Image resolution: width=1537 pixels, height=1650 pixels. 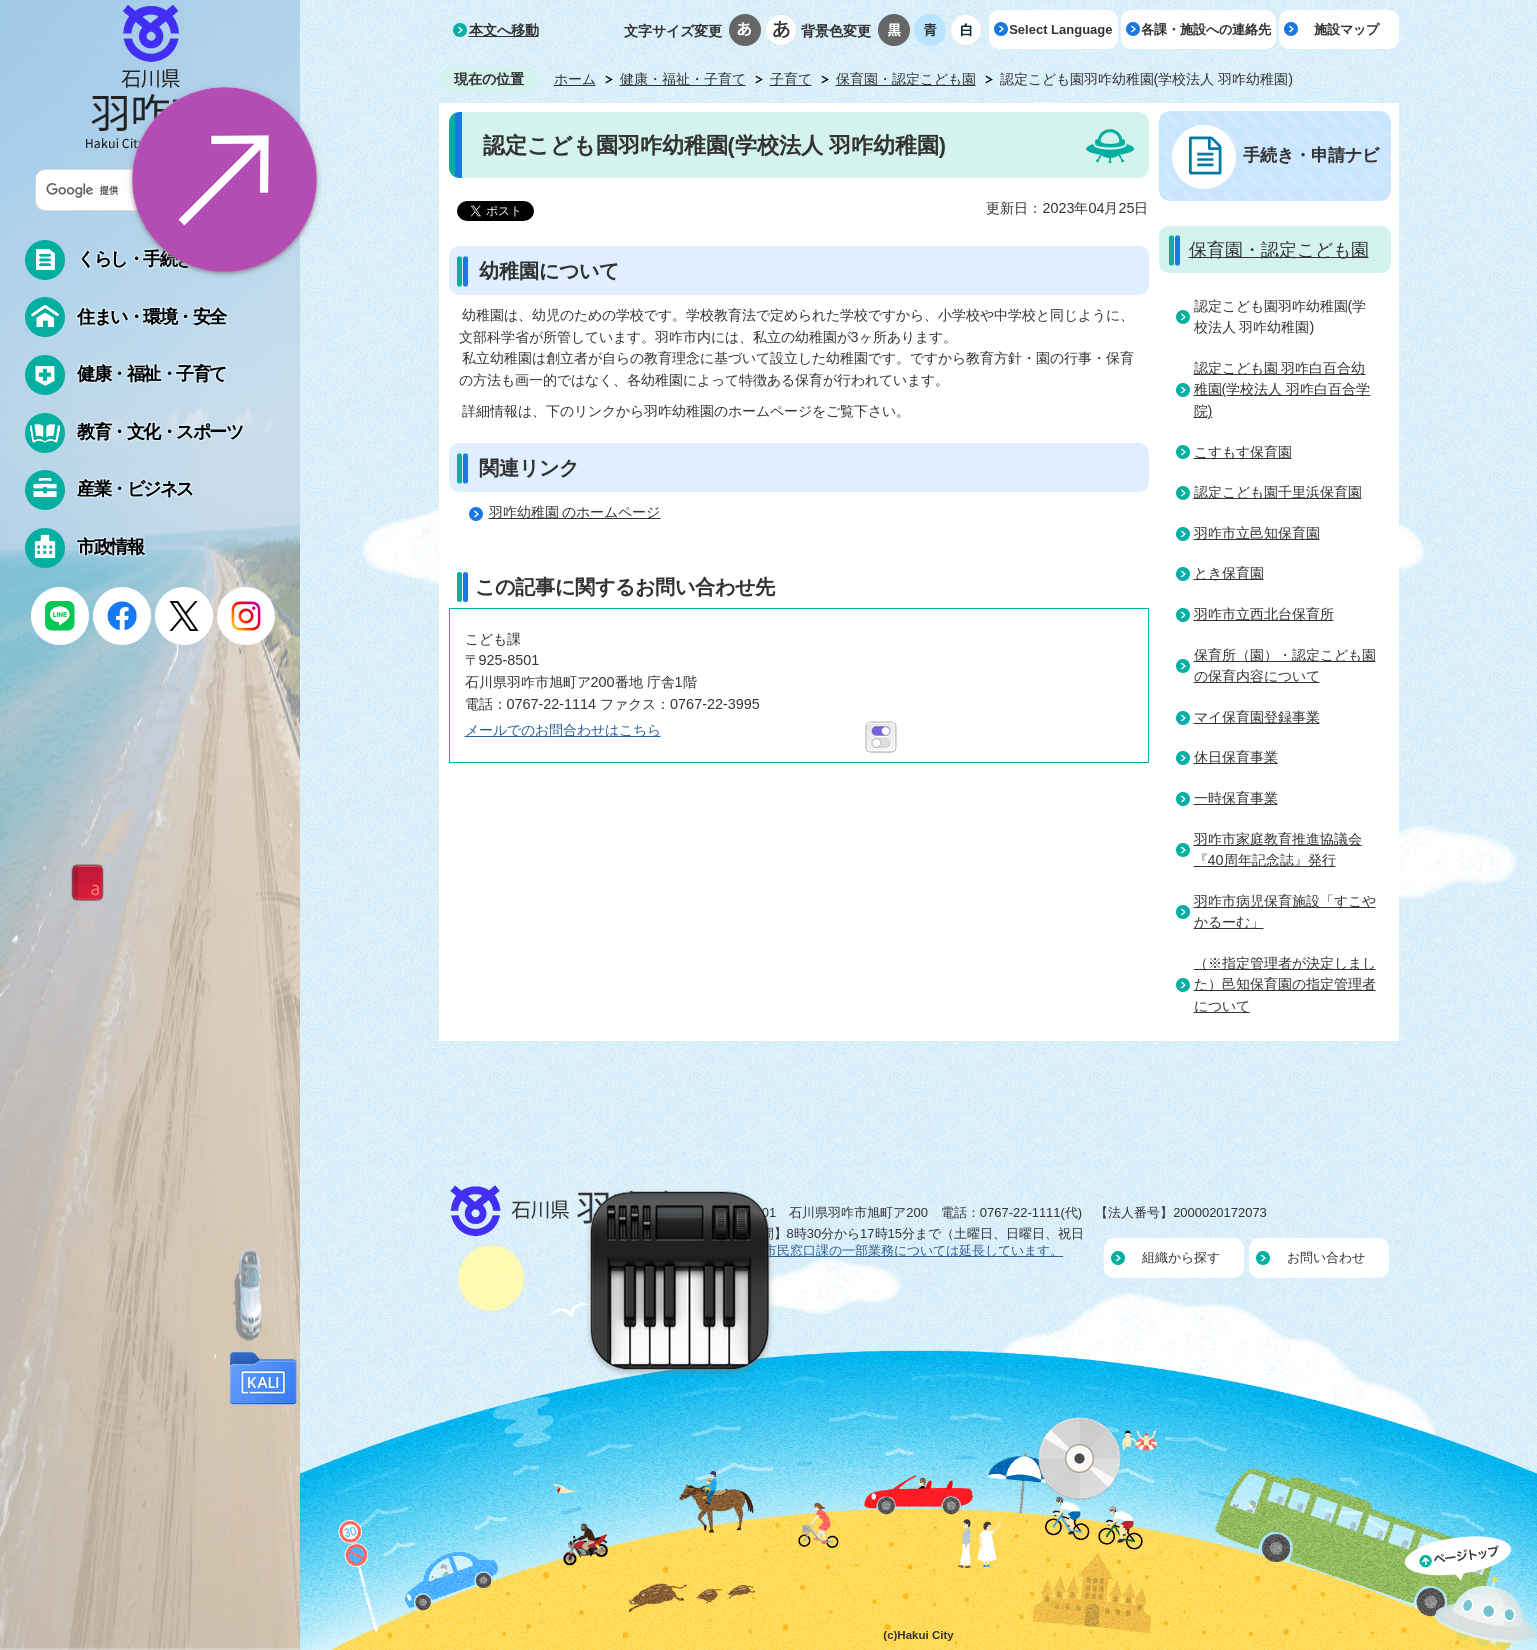 I want to click on open system tweaks or customization settings, so click(x=881, y=737).